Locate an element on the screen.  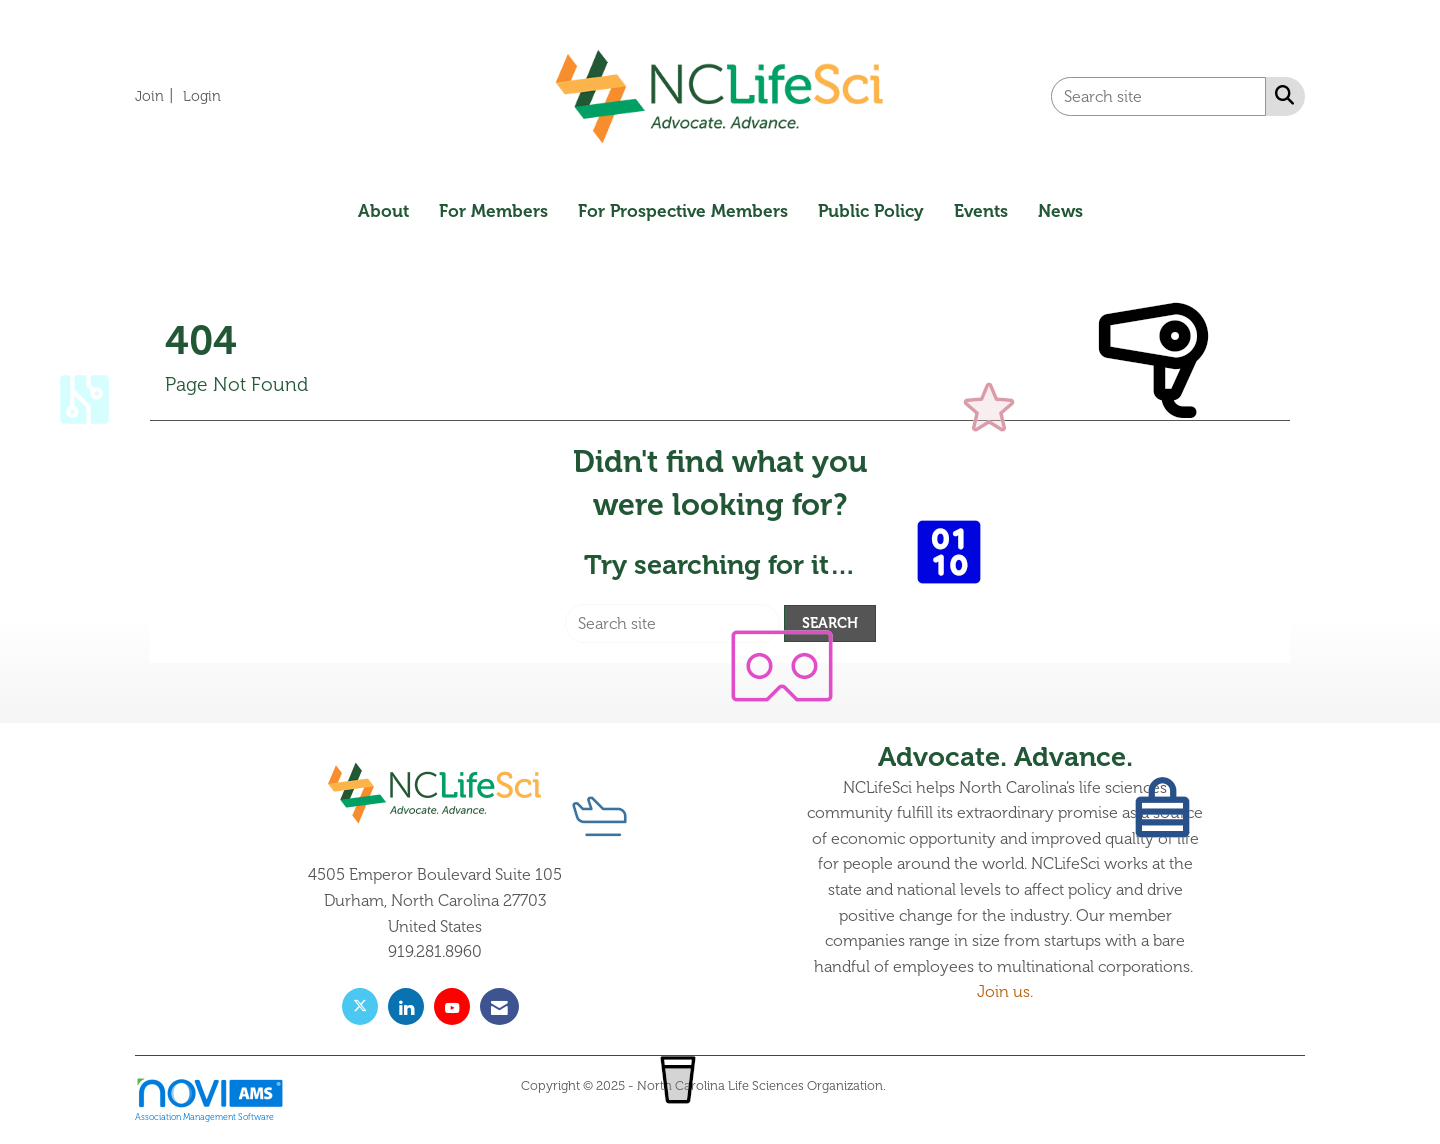
add to favorites is located at coordinates (989, 408).